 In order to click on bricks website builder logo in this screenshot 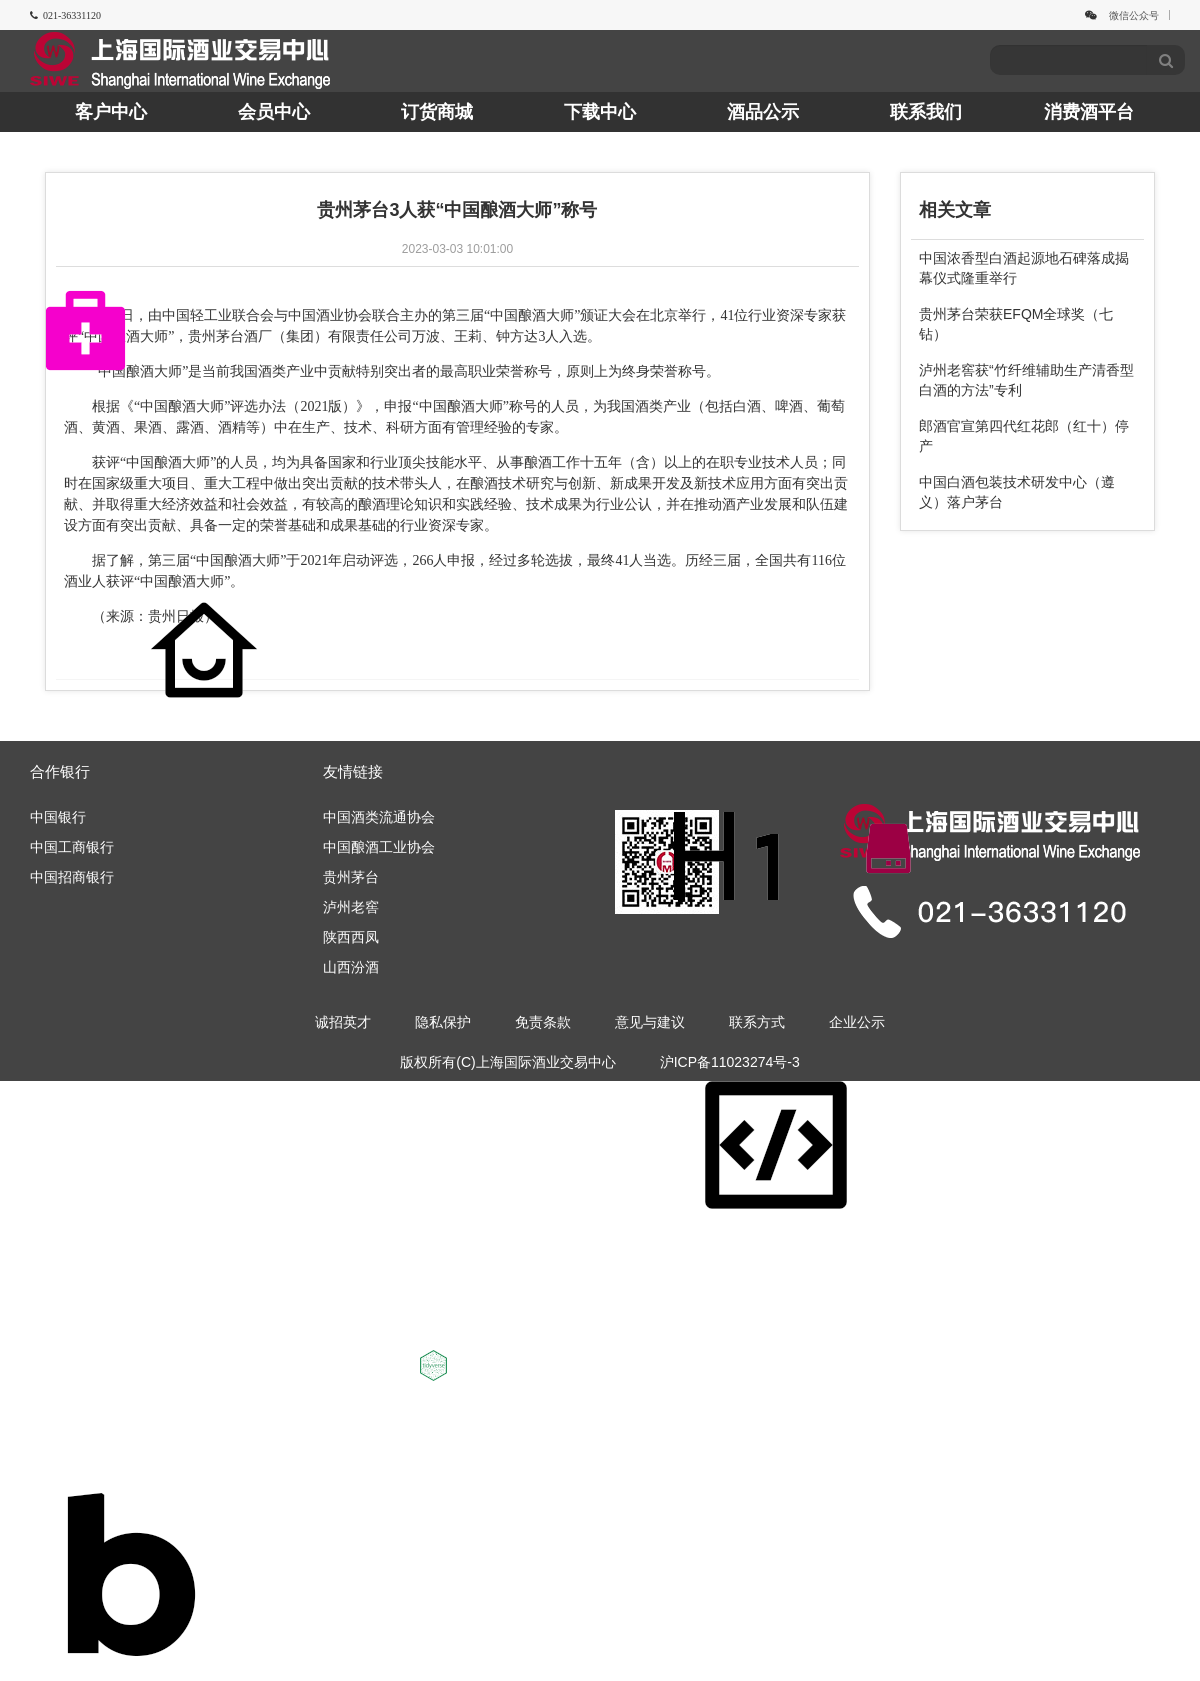, I will do `click(131, 1574)`.